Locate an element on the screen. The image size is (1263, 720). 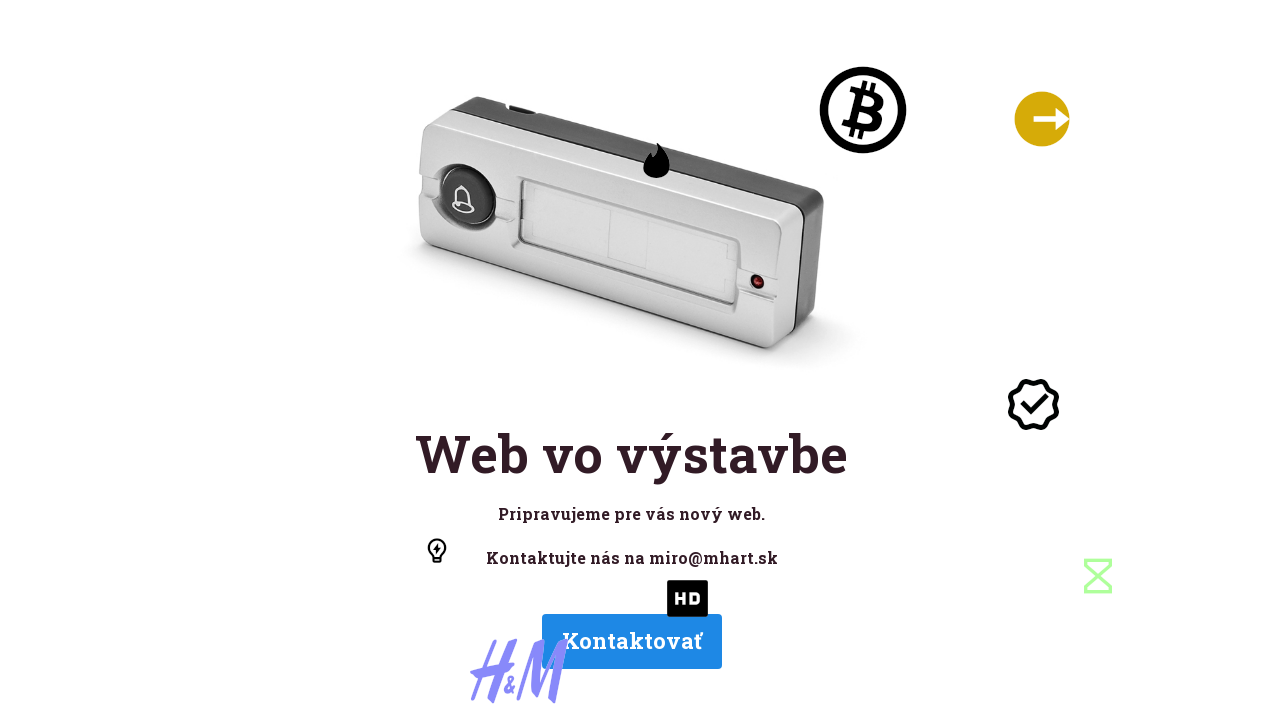
view bitcoin wallet or balance is located at coordinates (863, 110).